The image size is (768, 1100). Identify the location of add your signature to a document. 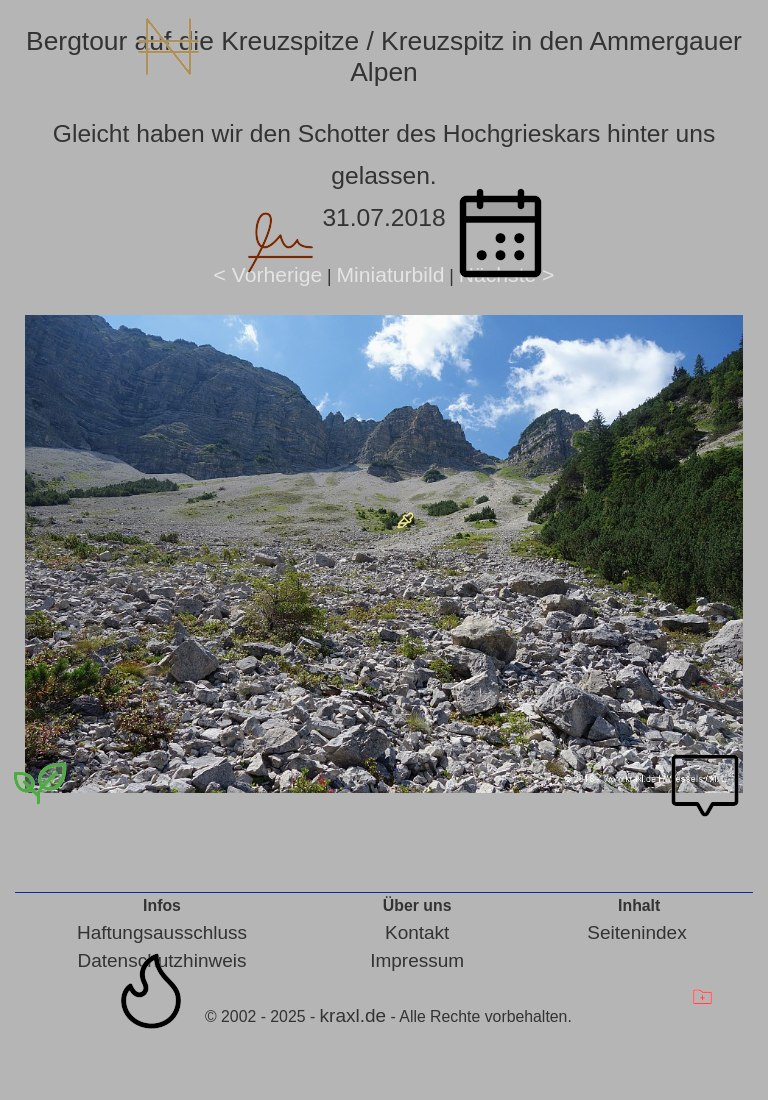
(280, 242).